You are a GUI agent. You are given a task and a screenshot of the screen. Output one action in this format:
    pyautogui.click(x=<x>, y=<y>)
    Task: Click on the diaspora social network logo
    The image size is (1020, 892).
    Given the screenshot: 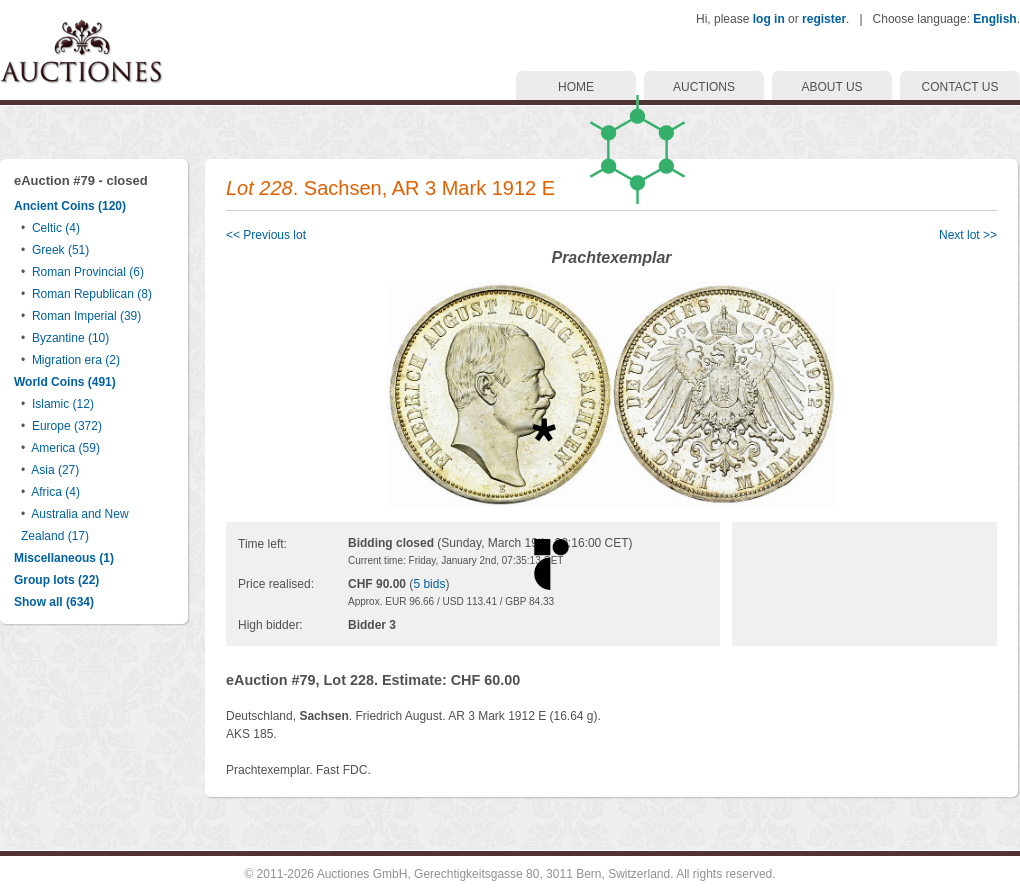 What is the action you would take?
    pyautogui.click(x=544, y=430)
    